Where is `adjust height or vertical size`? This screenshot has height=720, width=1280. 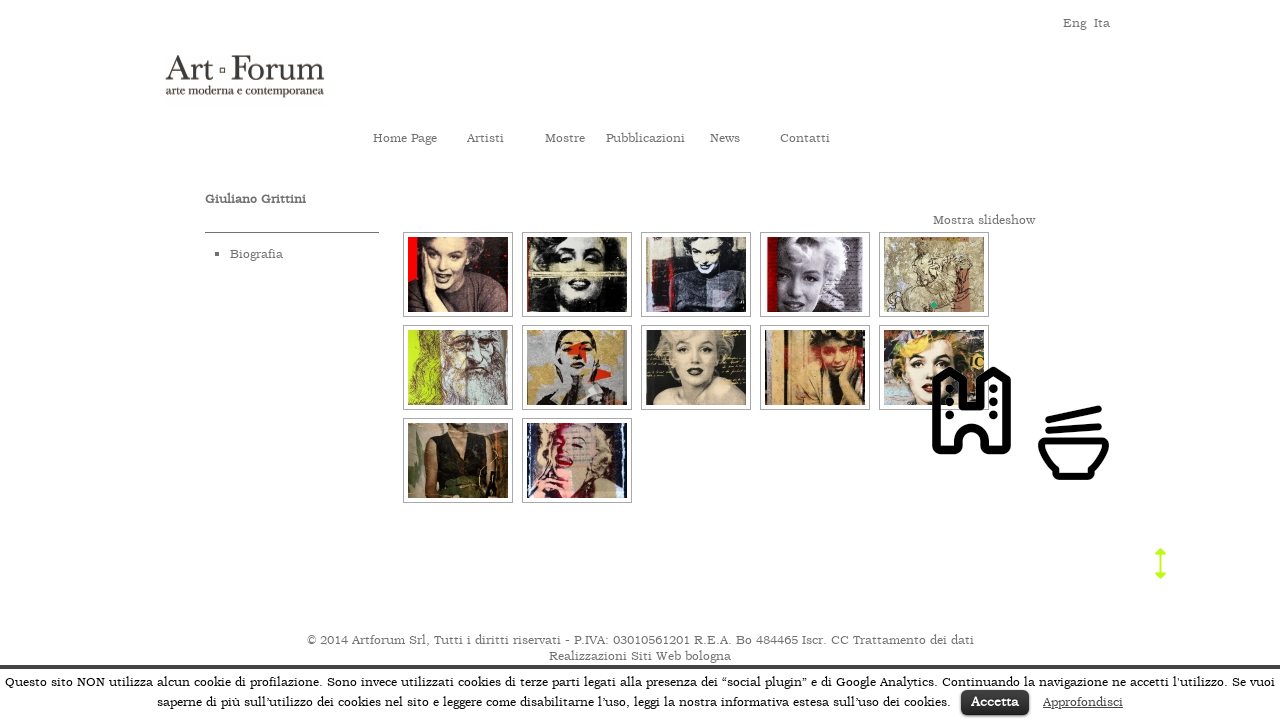 adjust height or vertical size is located at coordinates (1160, 563).